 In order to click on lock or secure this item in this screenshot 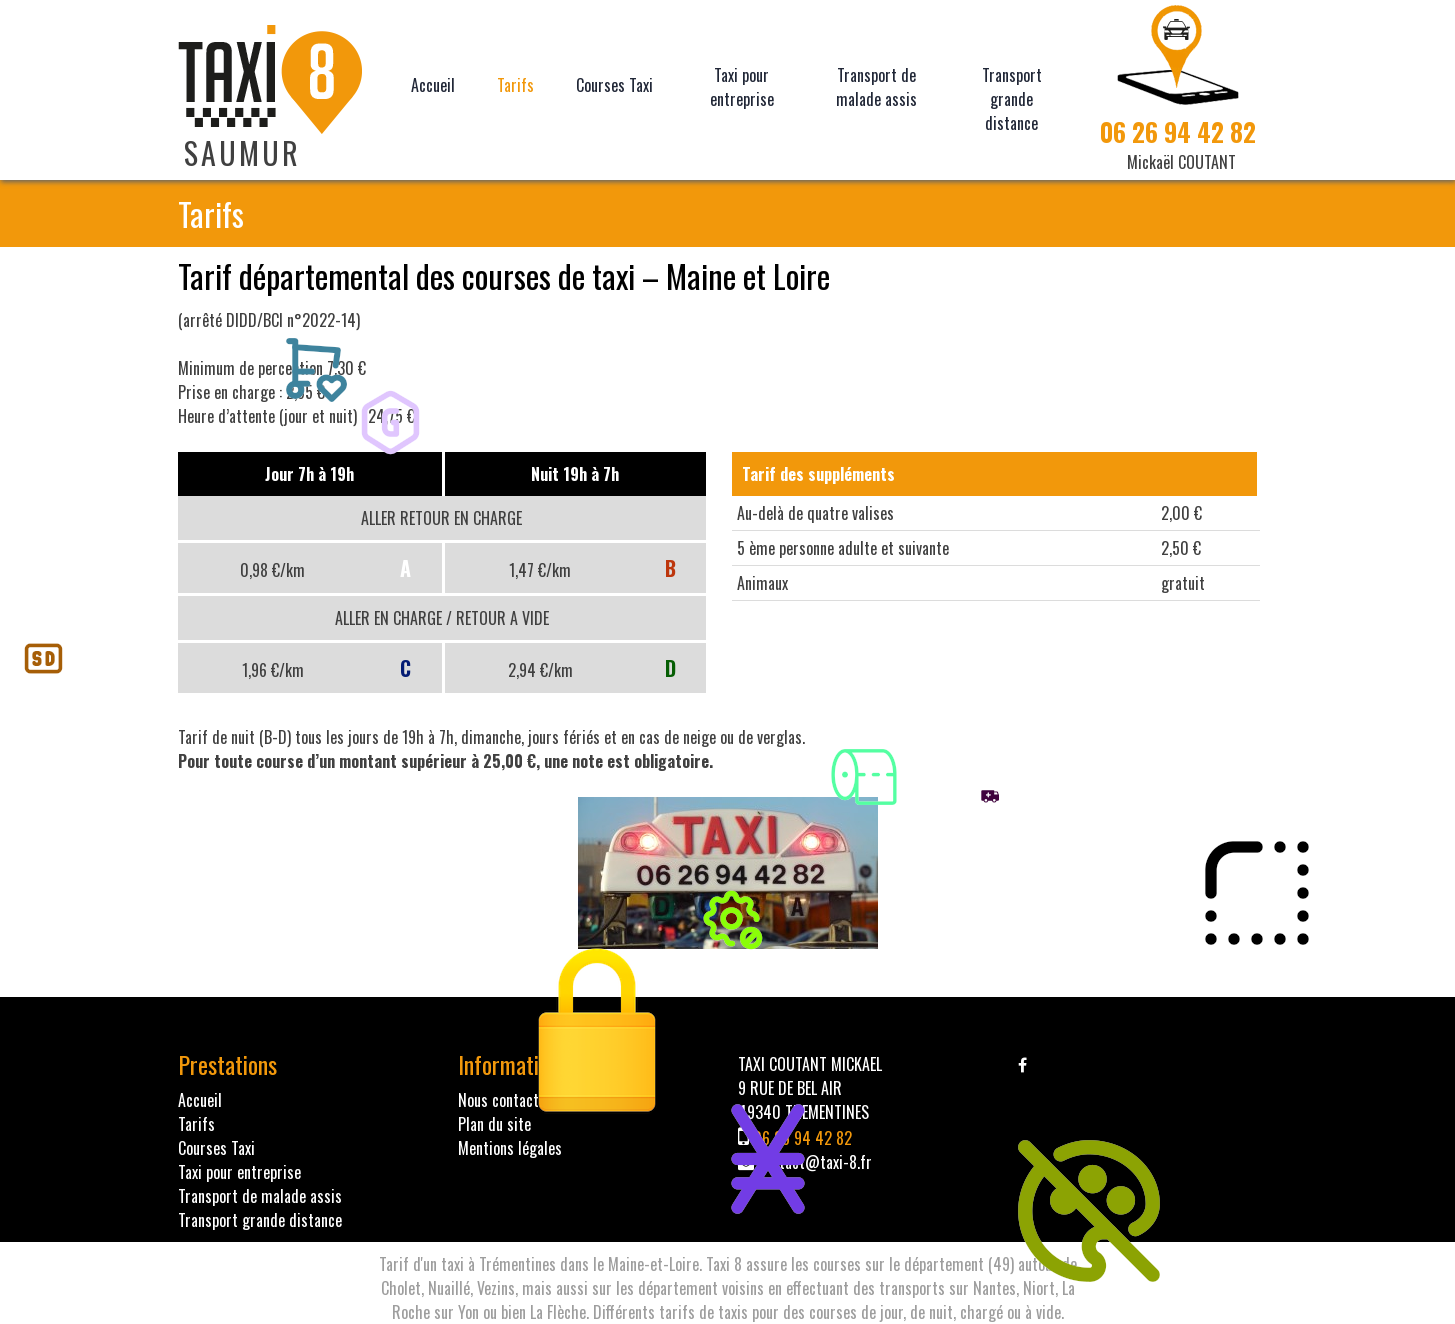, I will do `click(597, 1030)`.